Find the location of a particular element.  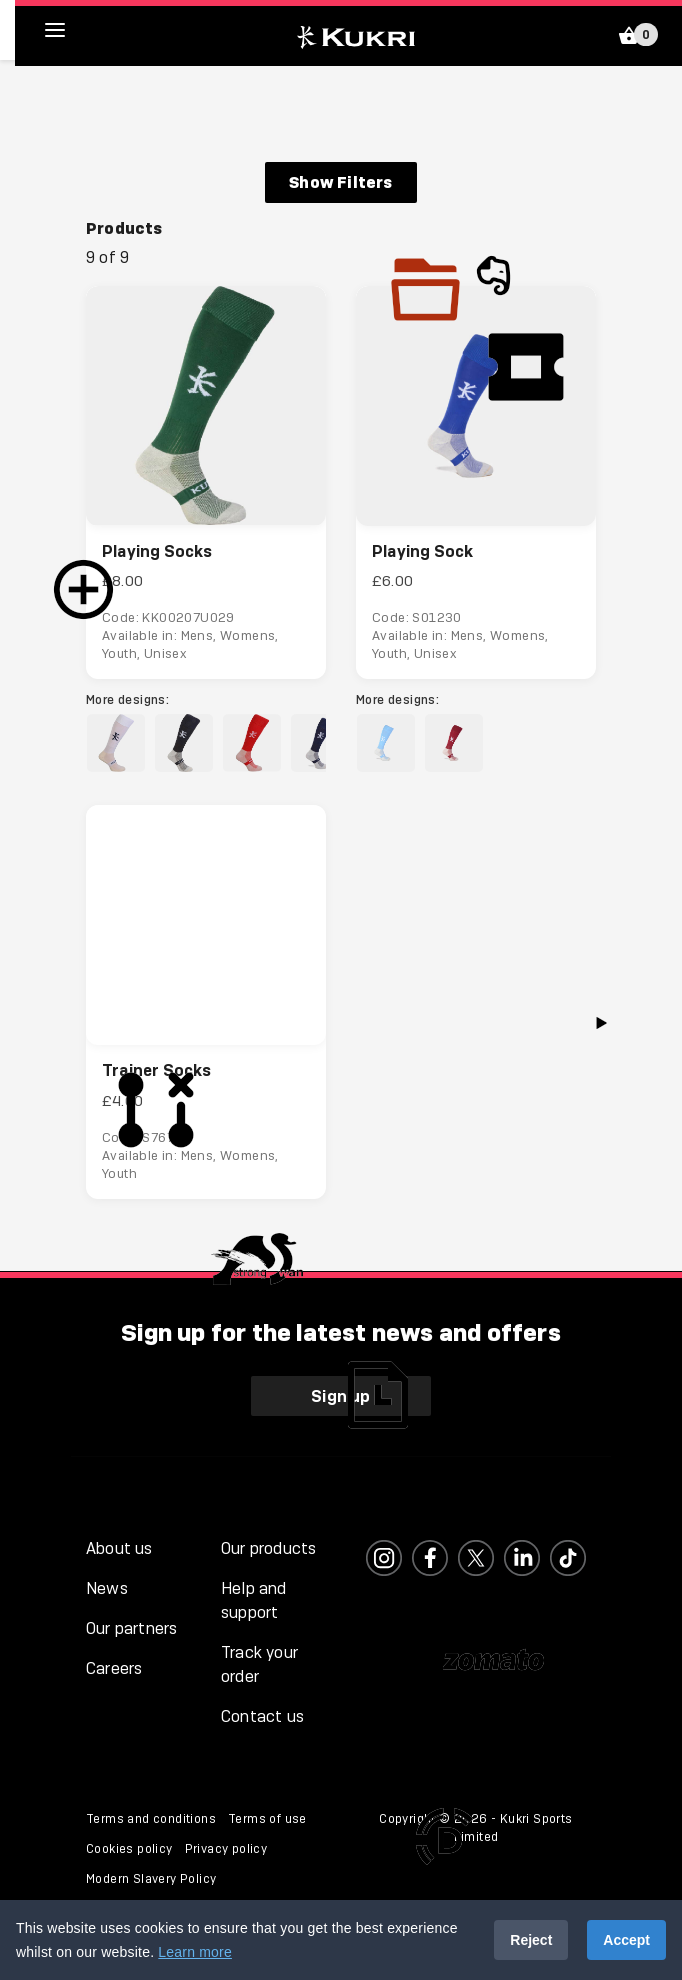

open the Zomato app for food delivery and restaurant discovery is located at coordinates (493, 1659).